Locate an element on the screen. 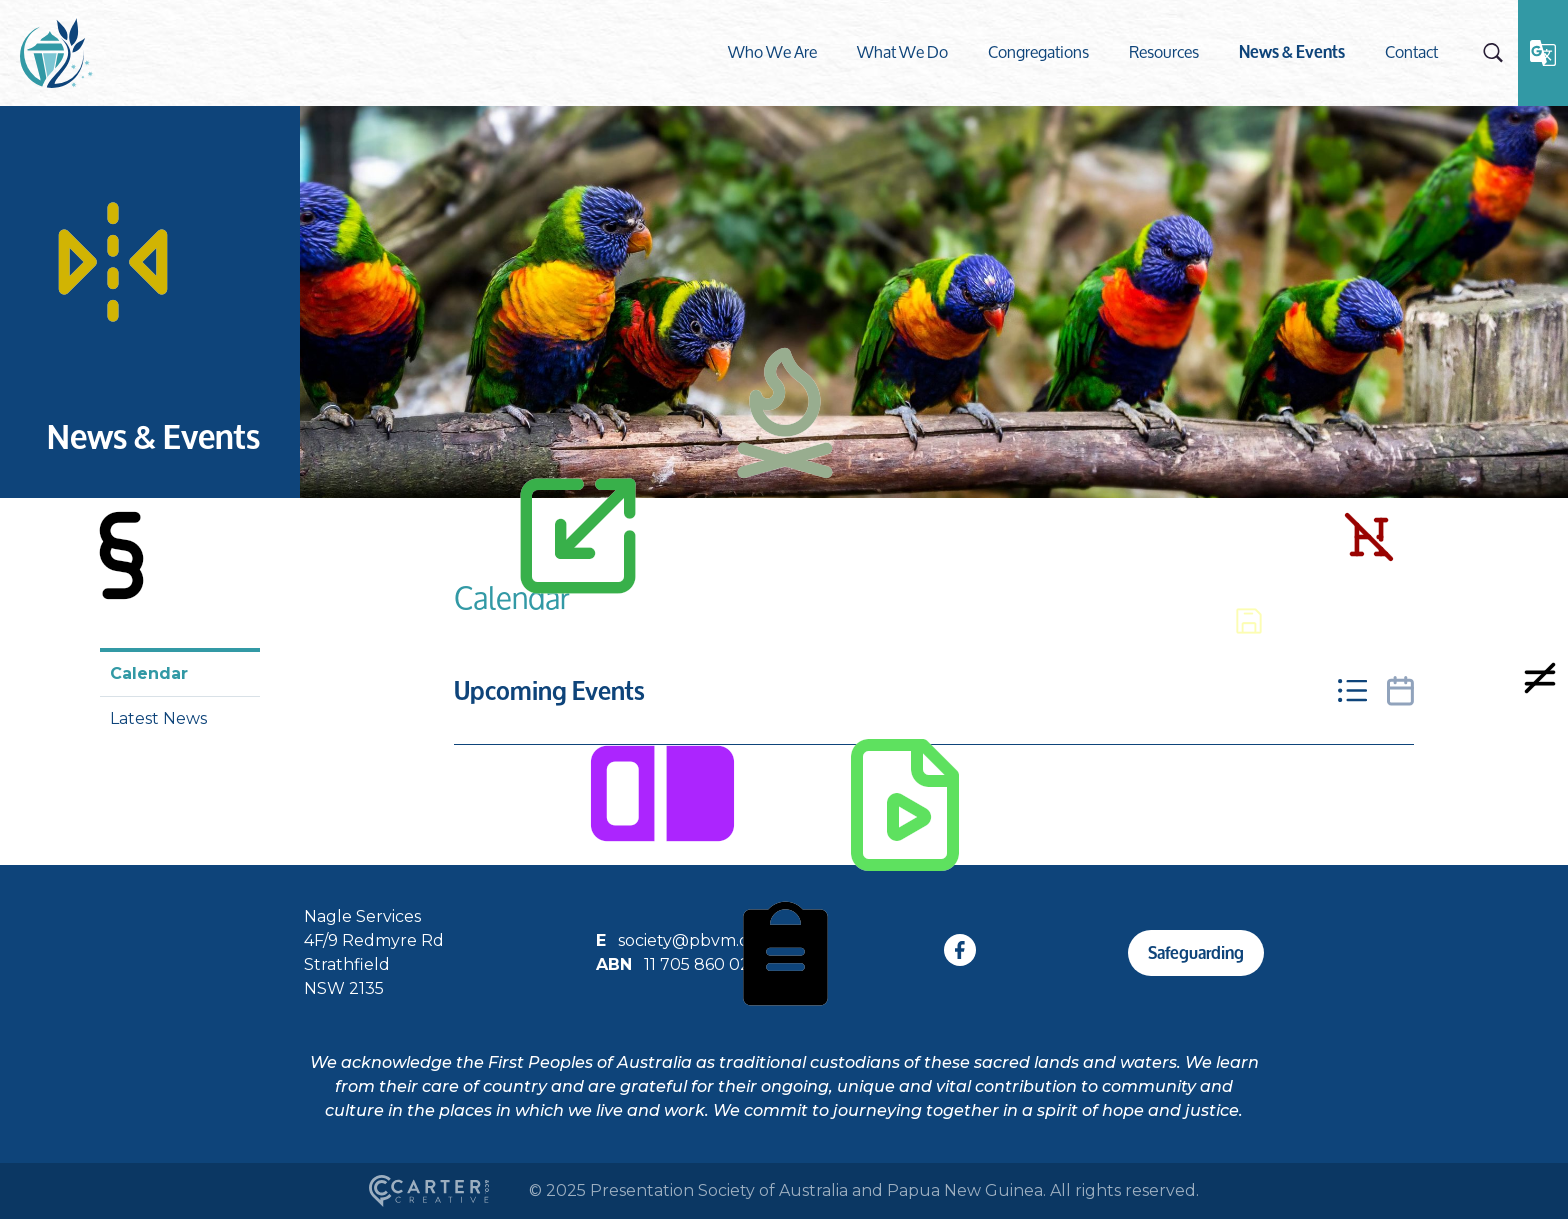 The height and width of the screenshot is (1219, 1568). indicates values are not equal is located at coordinates (1540, 678).